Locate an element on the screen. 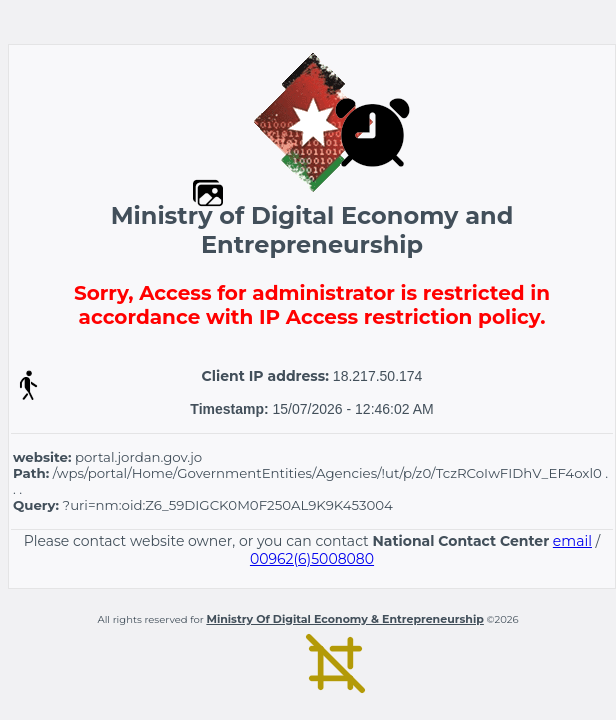 This screenshot has height=720, width=616. disable frame or crop boundaries is located at coordinates (335, 663).